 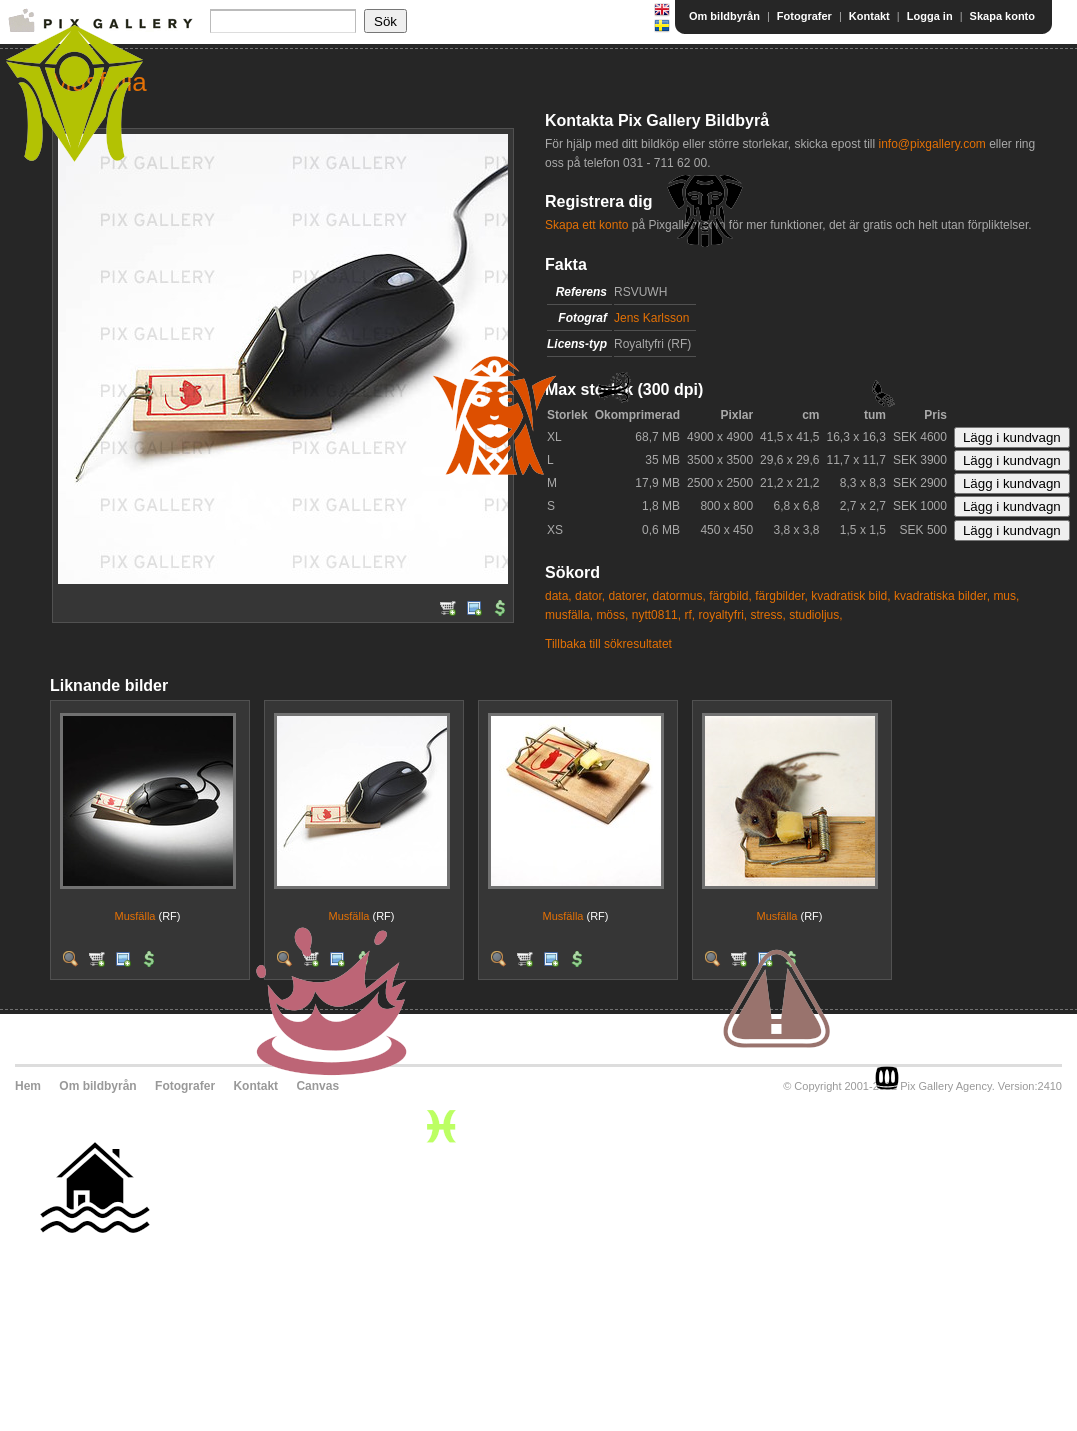 I want to click on view pisces zodiac sign information, so click(x=441, y=1126).